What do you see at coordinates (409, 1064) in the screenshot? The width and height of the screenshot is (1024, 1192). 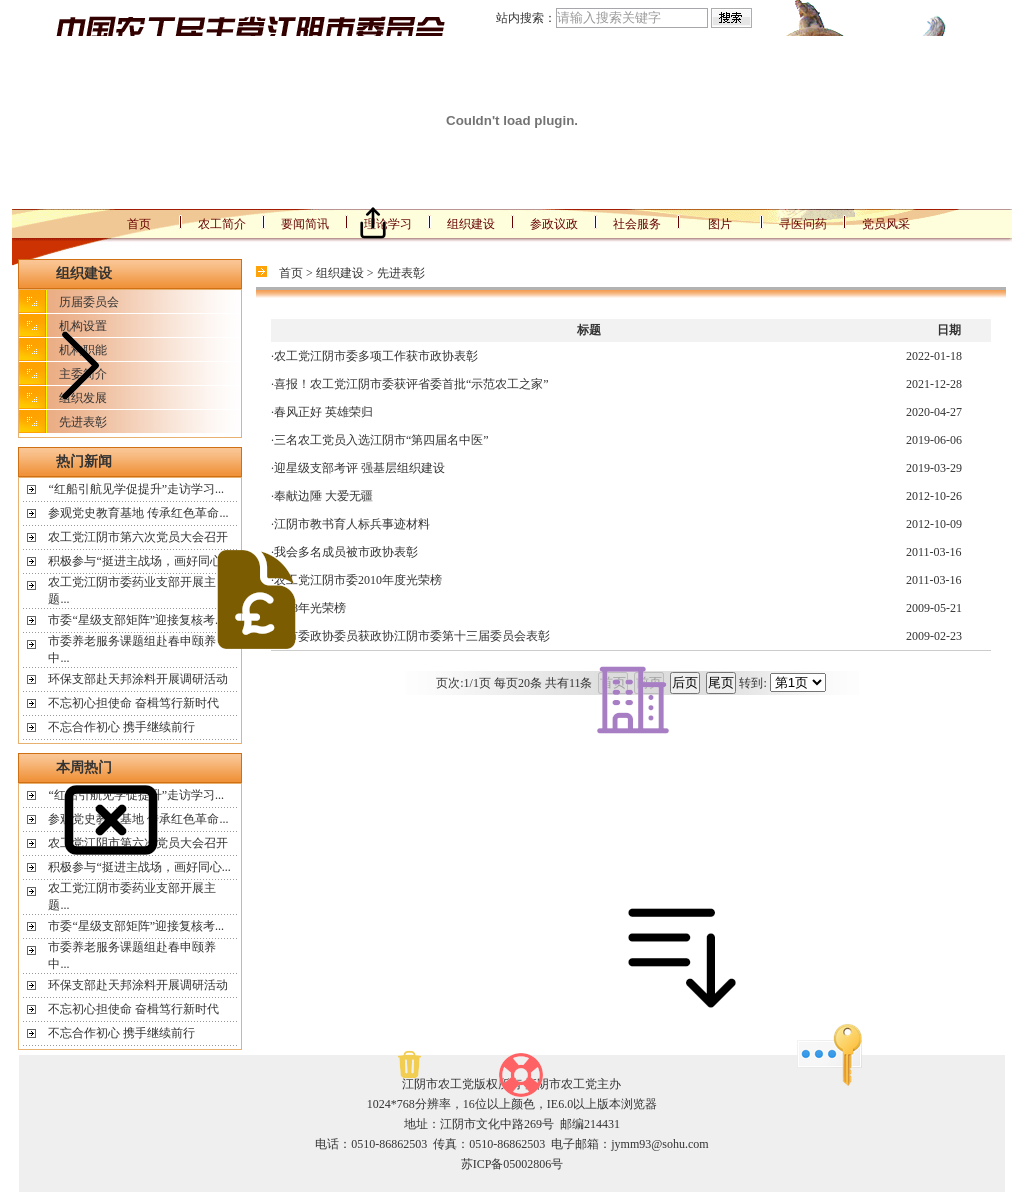 I see `delete selected item` at bounding box center [409, 1064].